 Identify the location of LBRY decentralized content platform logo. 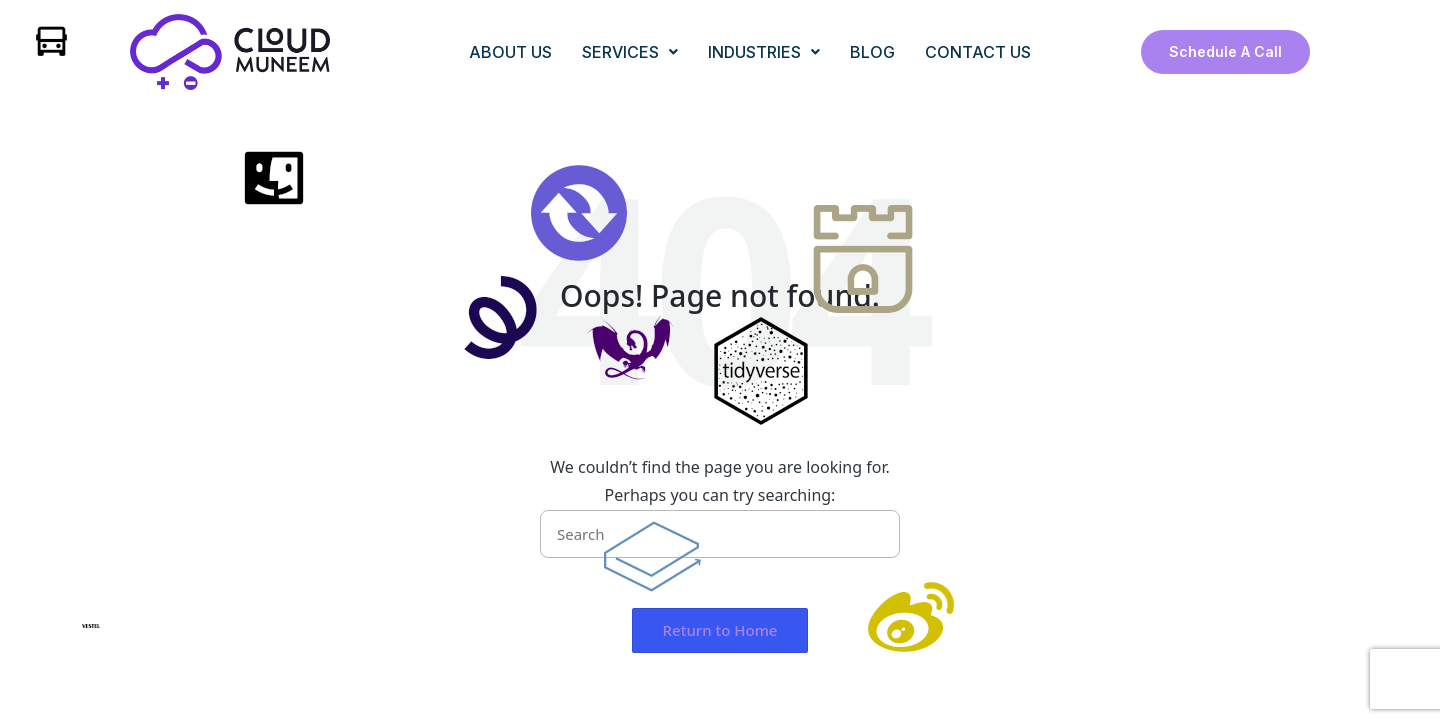
(652, 556).